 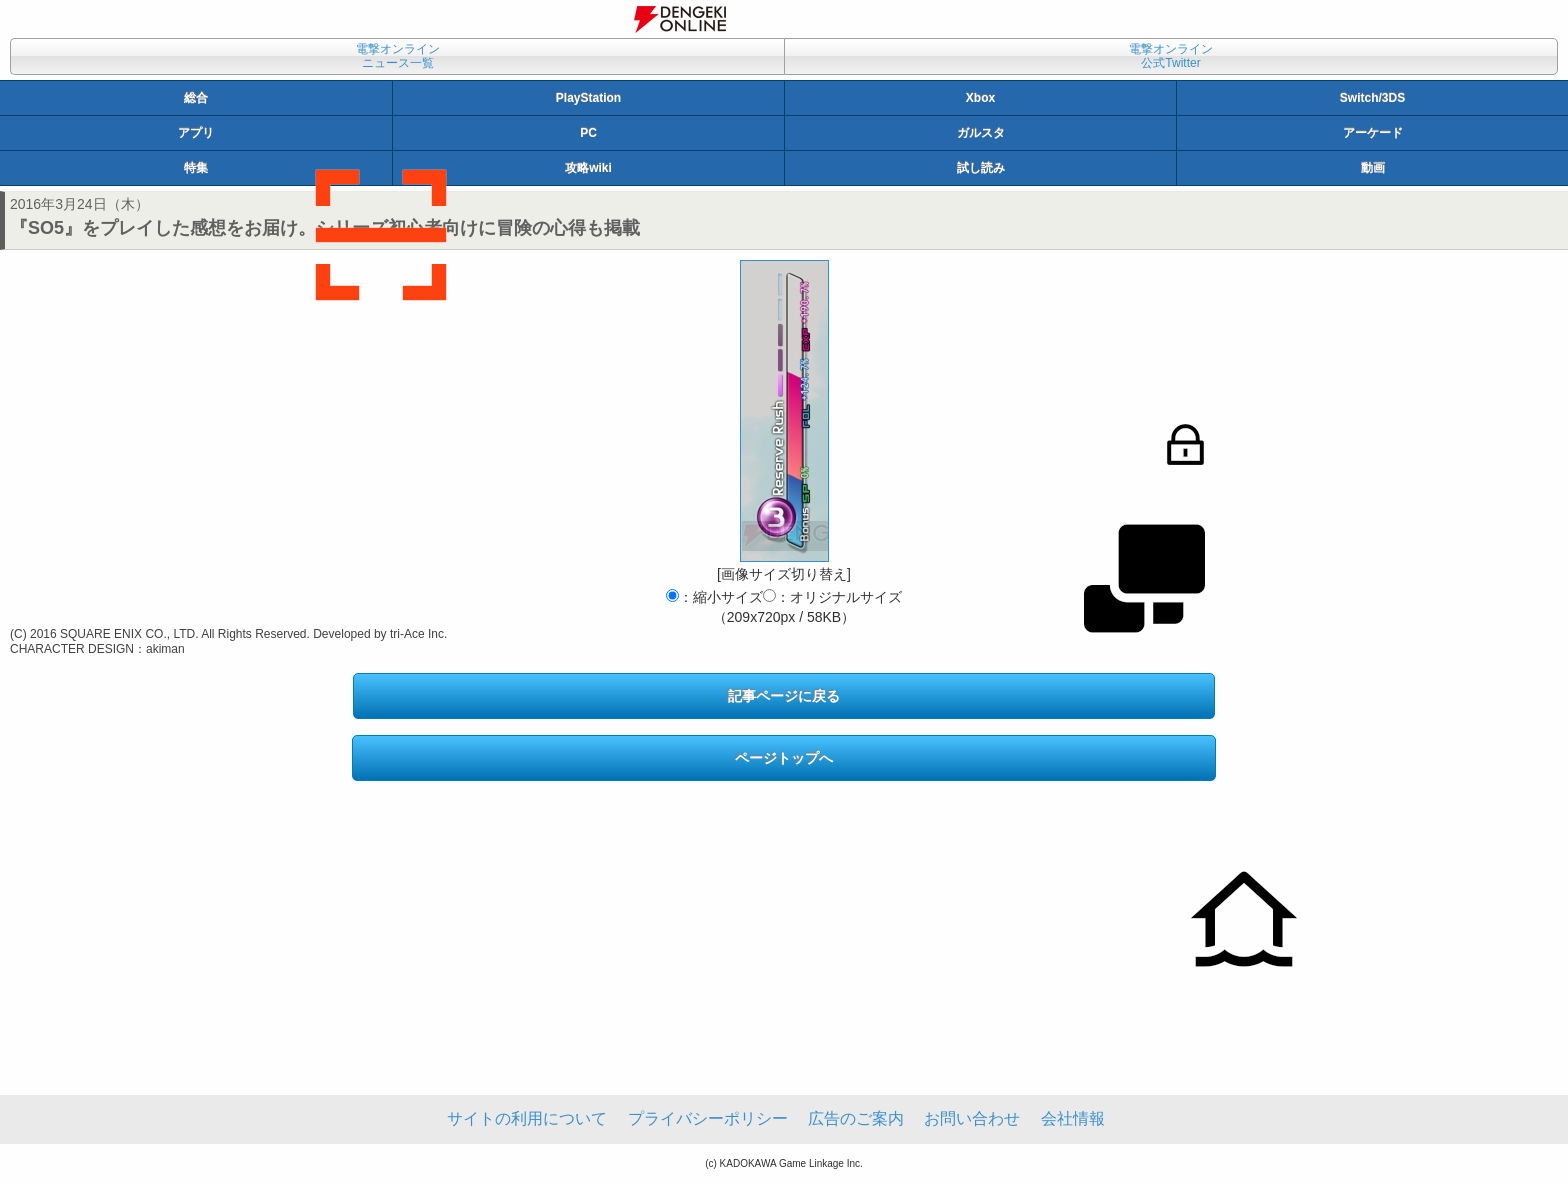 What do you see at coordinates (1144, 578) in the screenshot?
I see `open duplicati backup software` at bounding box center [1144, 578].